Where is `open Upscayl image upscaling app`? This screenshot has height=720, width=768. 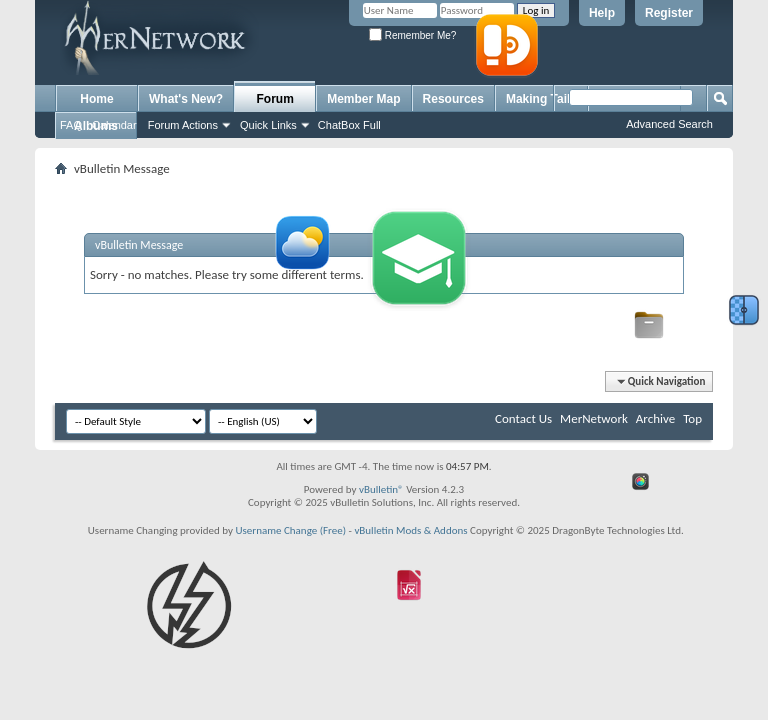 open Upscayl image upscaling app is located at coordinates (744, 310).